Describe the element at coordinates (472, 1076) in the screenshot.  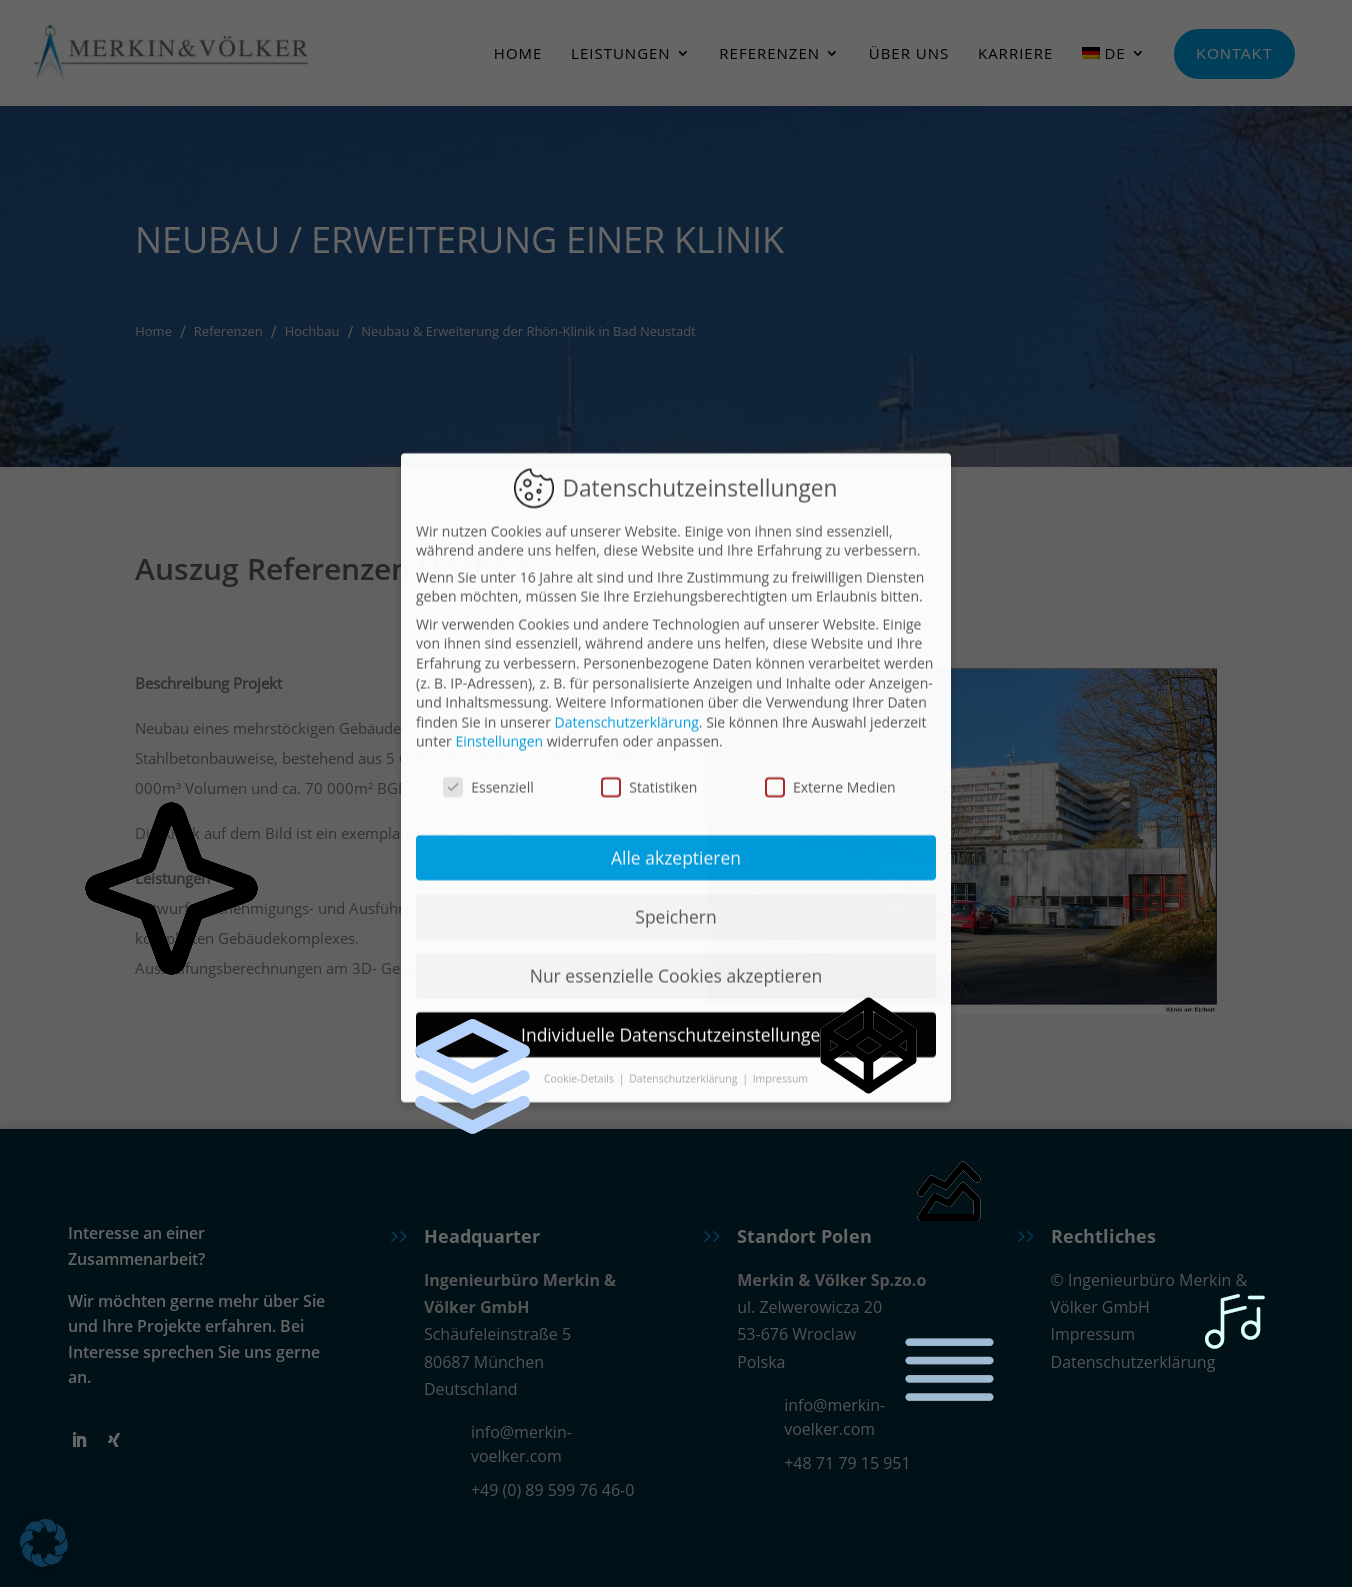
I see `view stacked layers or content` at that location.